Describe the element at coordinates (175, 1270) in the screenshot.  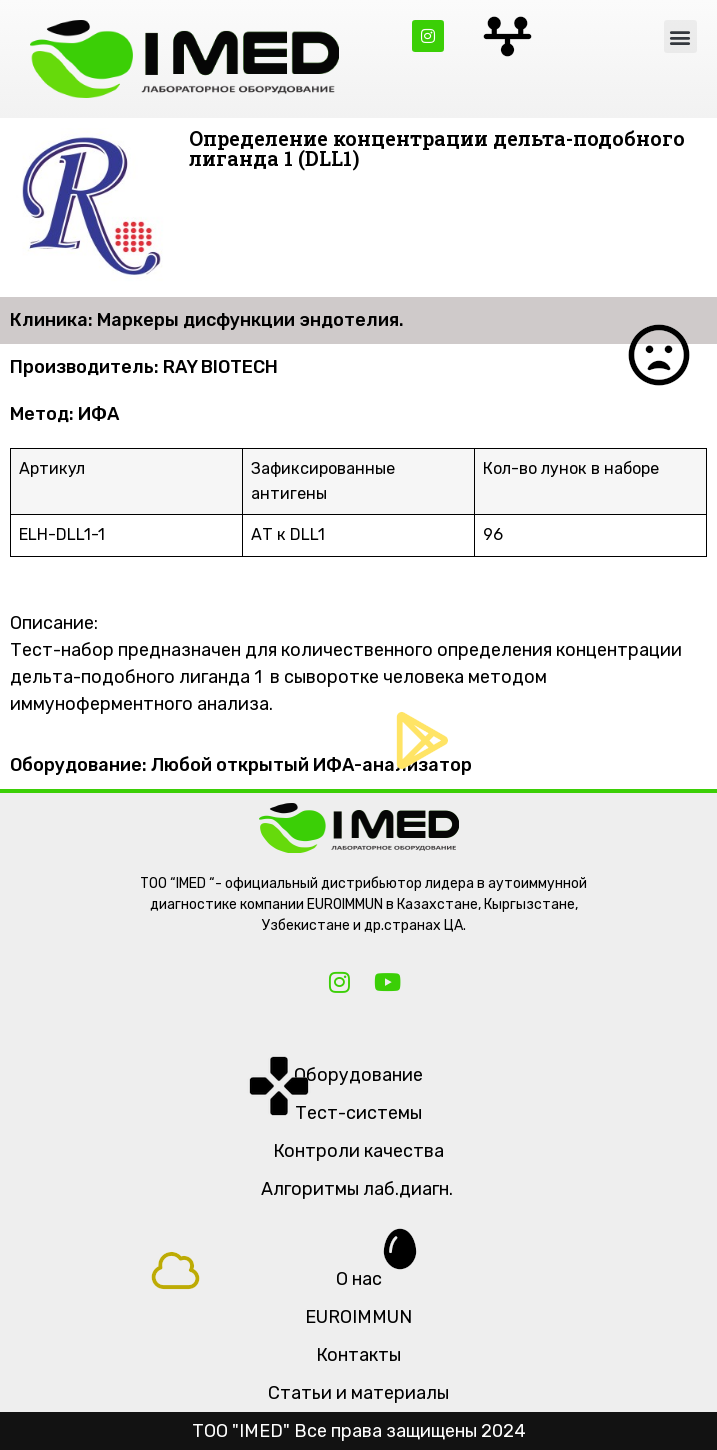
I see `access cloud storage` at that location.